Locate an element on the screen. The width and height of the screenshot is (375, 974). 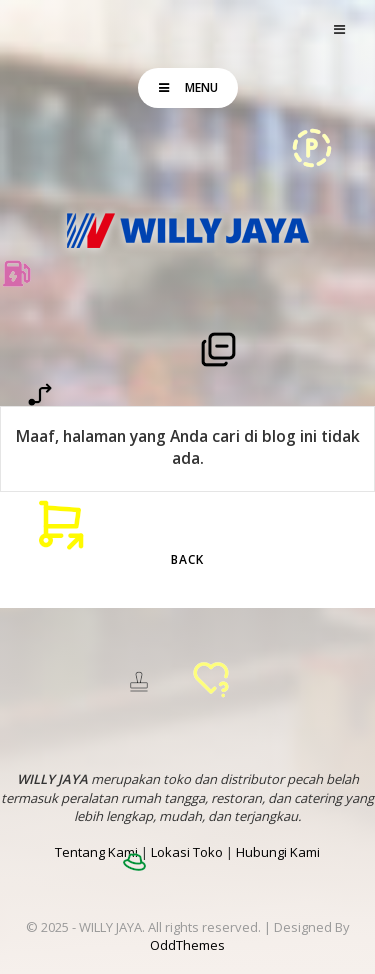
follow a guided path or tutorial is located at coordinates (40, 394).